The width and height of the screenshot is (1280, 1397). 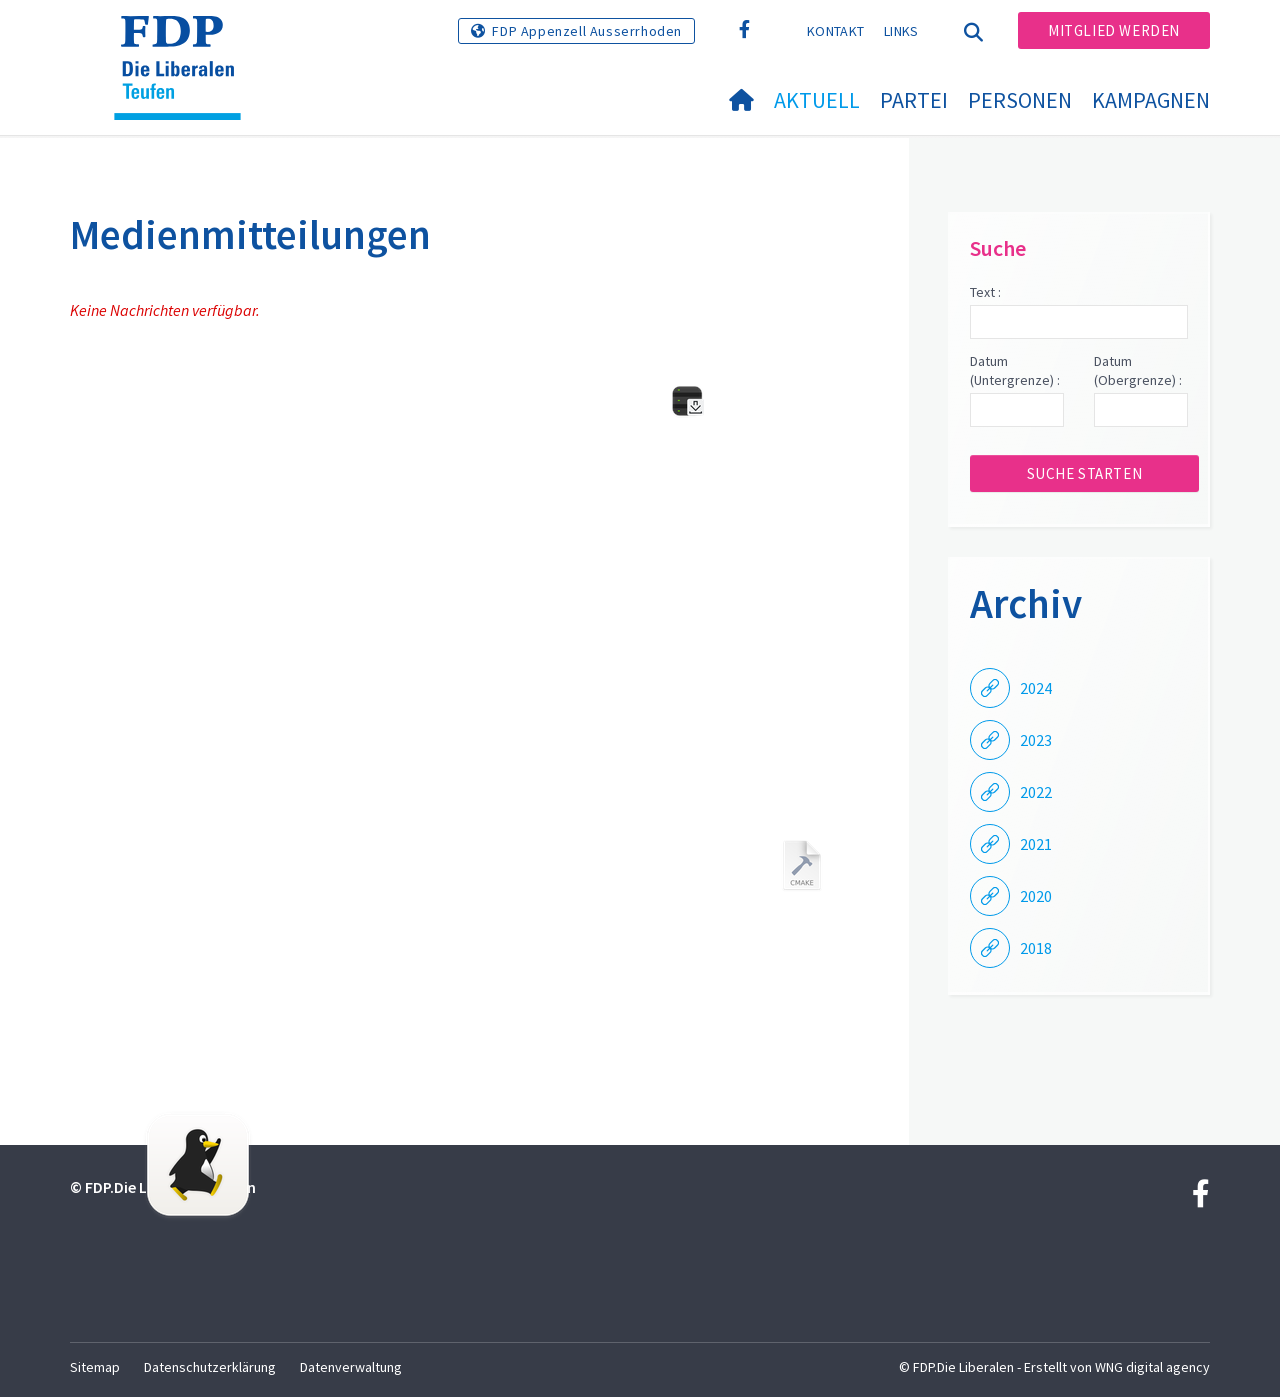 What do you see at coordinates (687, 401) in the screenshot?
I see `configure network server installation settings` at bounding box center [687, 401].